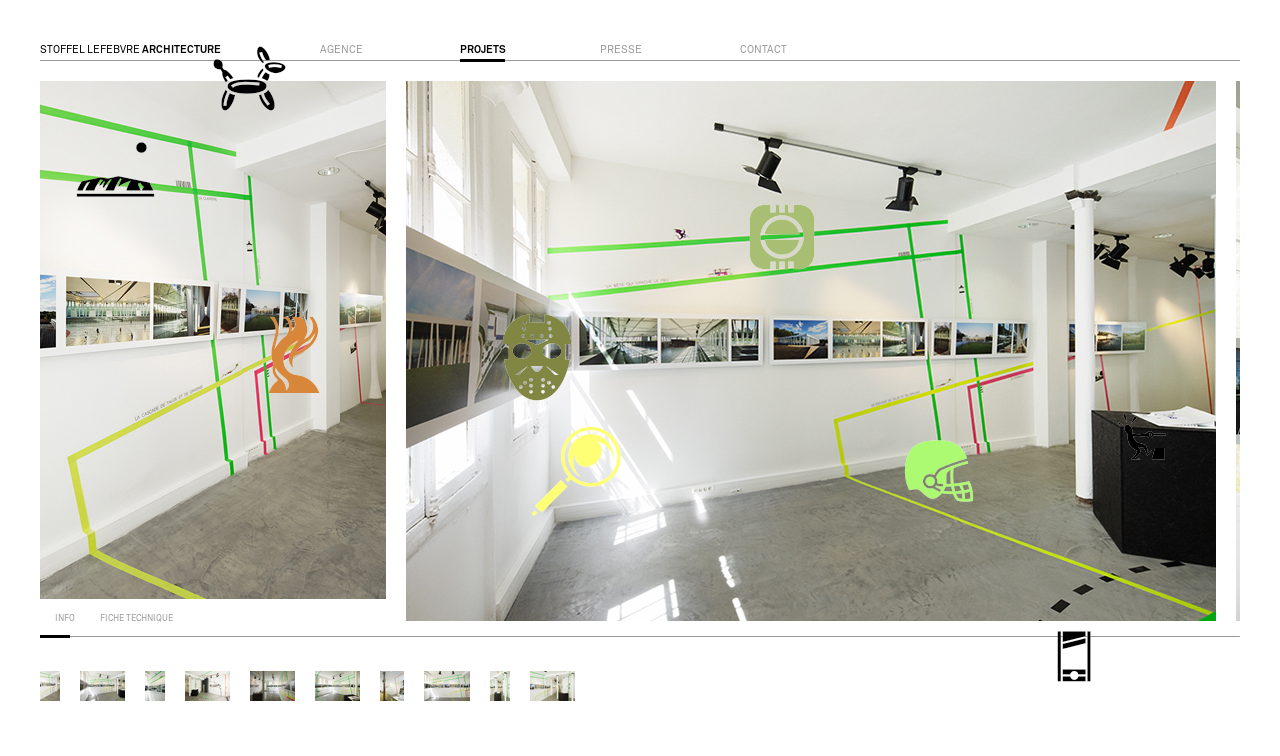 The width and height of the screenshot is (1280, 756). Describe the element at coordinates (537, 357) in the screenshot. I see `hockey mask icon for horror or slasher game genre` at that location.